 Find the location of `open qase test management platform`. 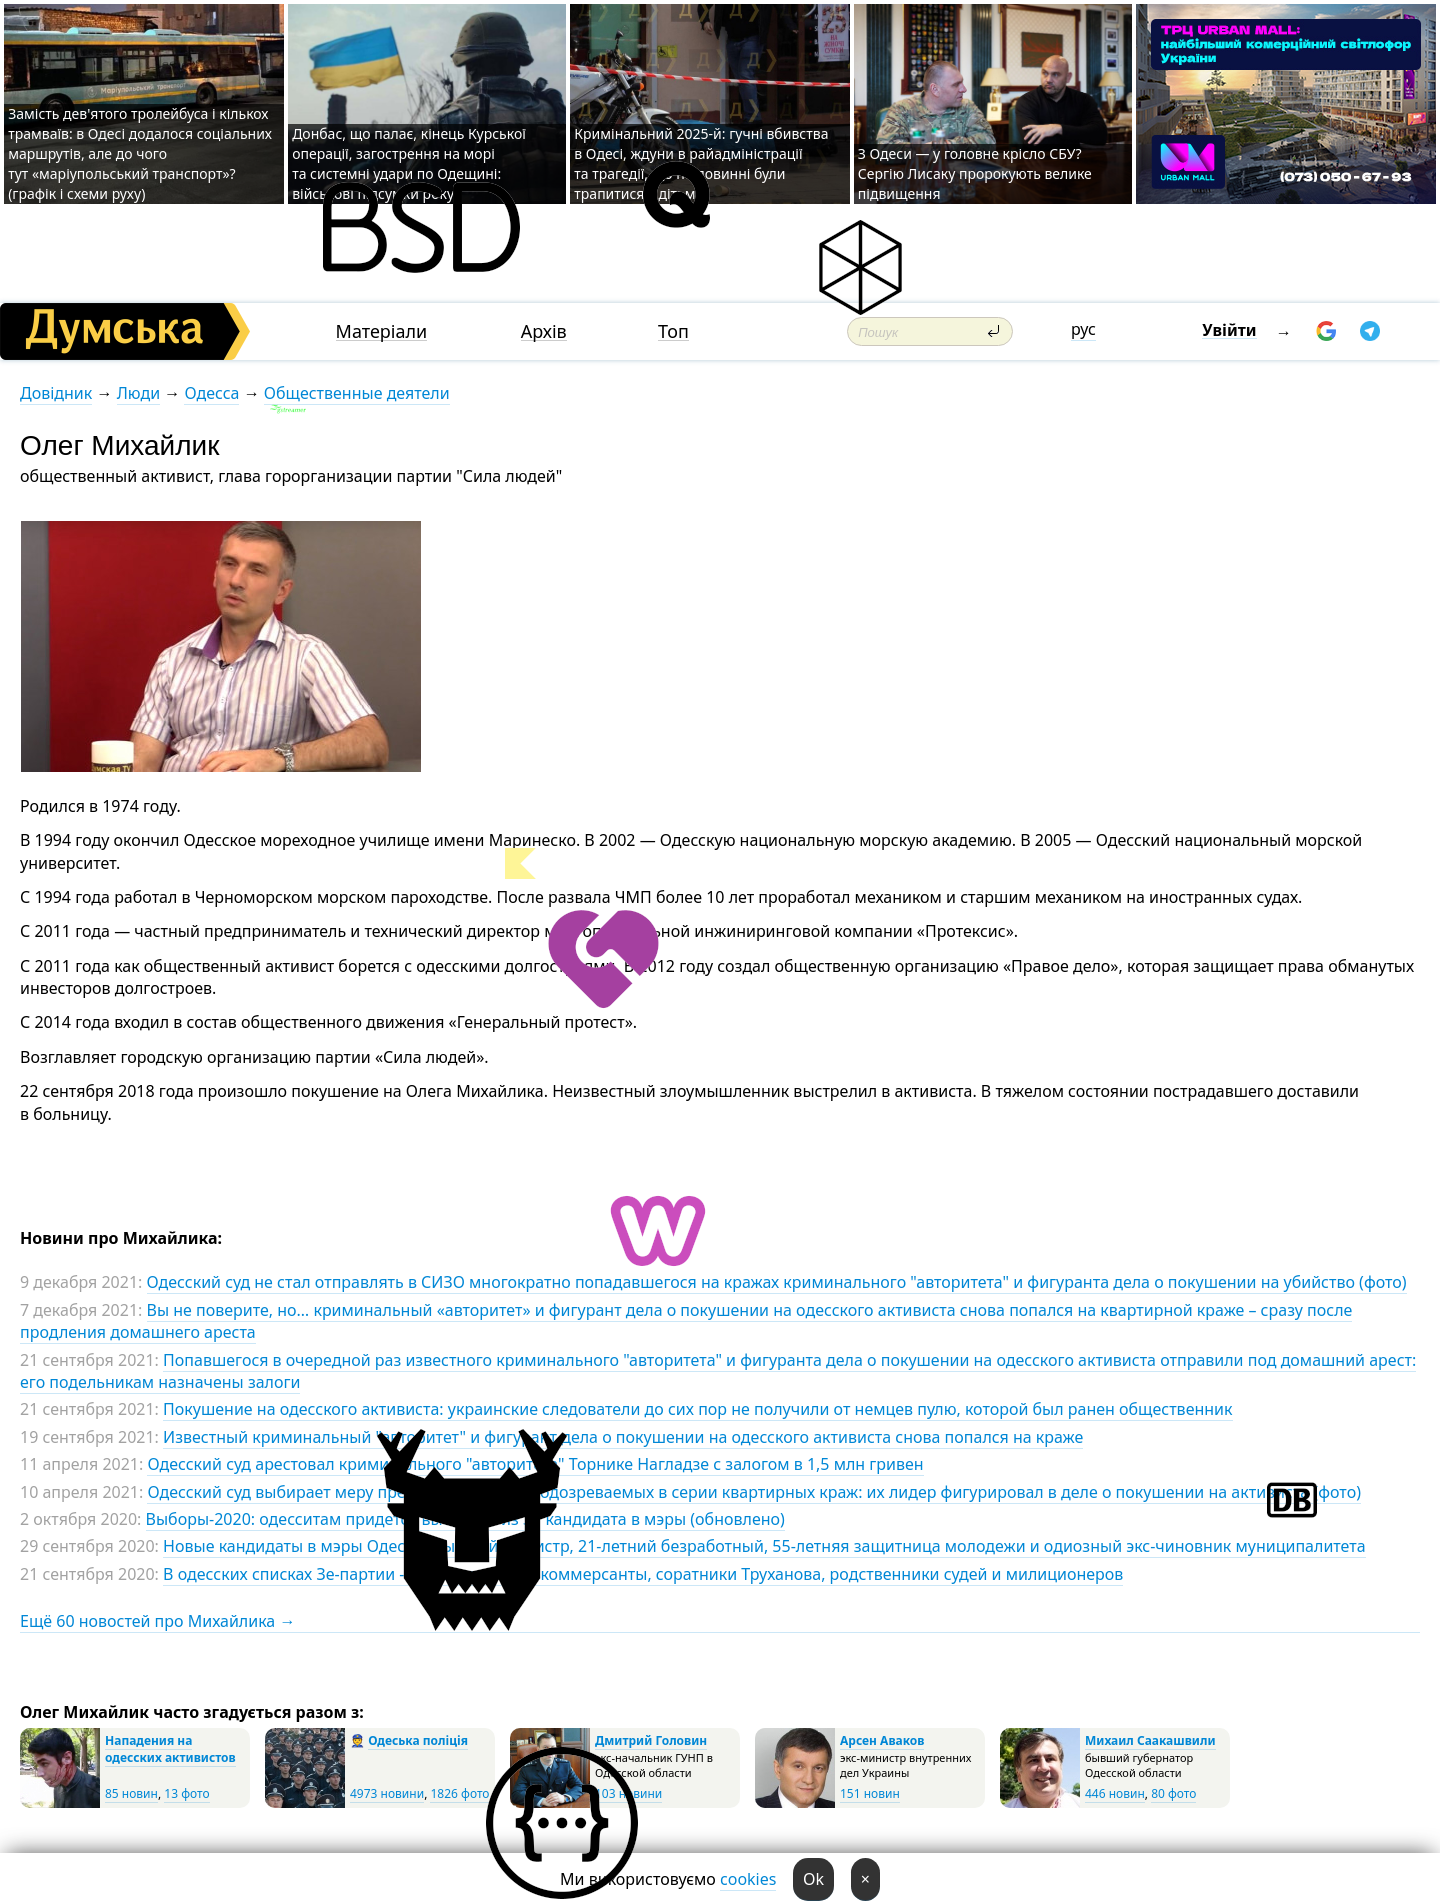

open qase test management platform is located at coordinates (676, 194).